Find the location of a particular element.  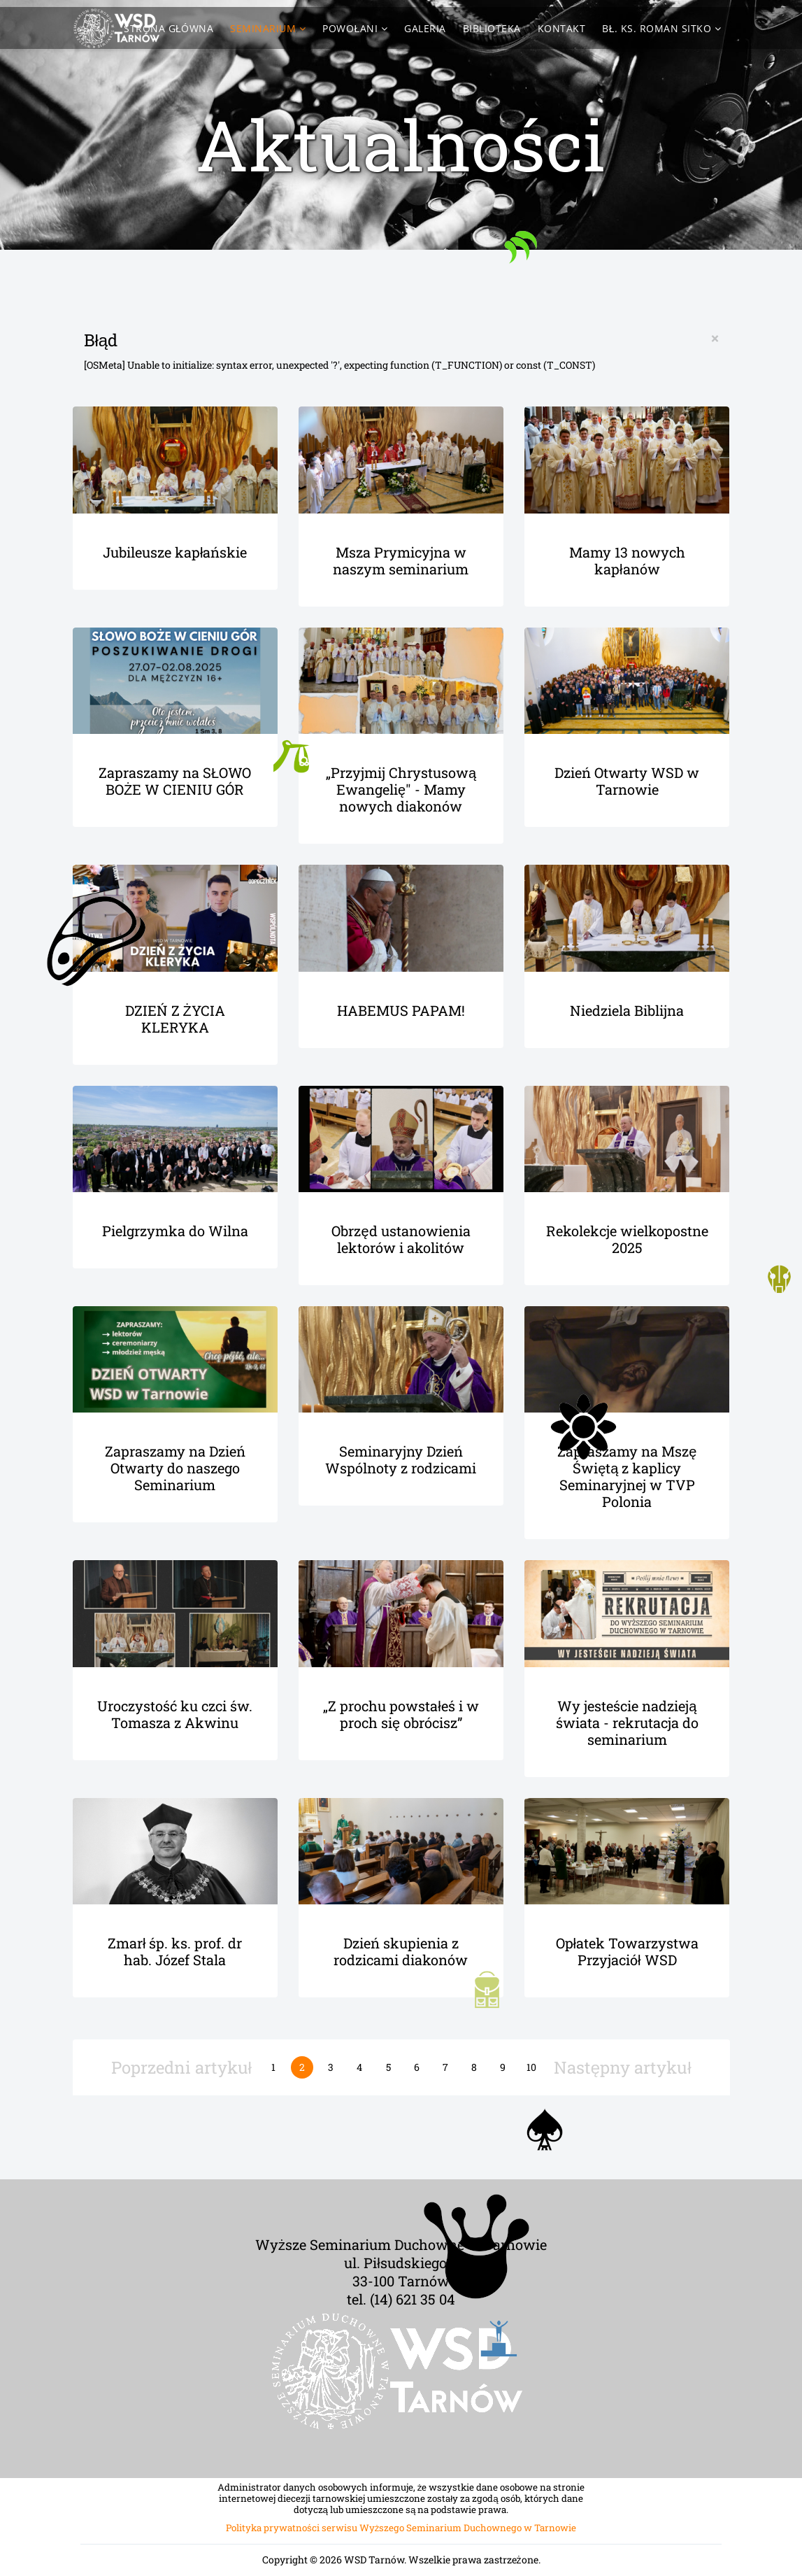

indicates a splash or splatter effect is located at coordinates (476, 2246).